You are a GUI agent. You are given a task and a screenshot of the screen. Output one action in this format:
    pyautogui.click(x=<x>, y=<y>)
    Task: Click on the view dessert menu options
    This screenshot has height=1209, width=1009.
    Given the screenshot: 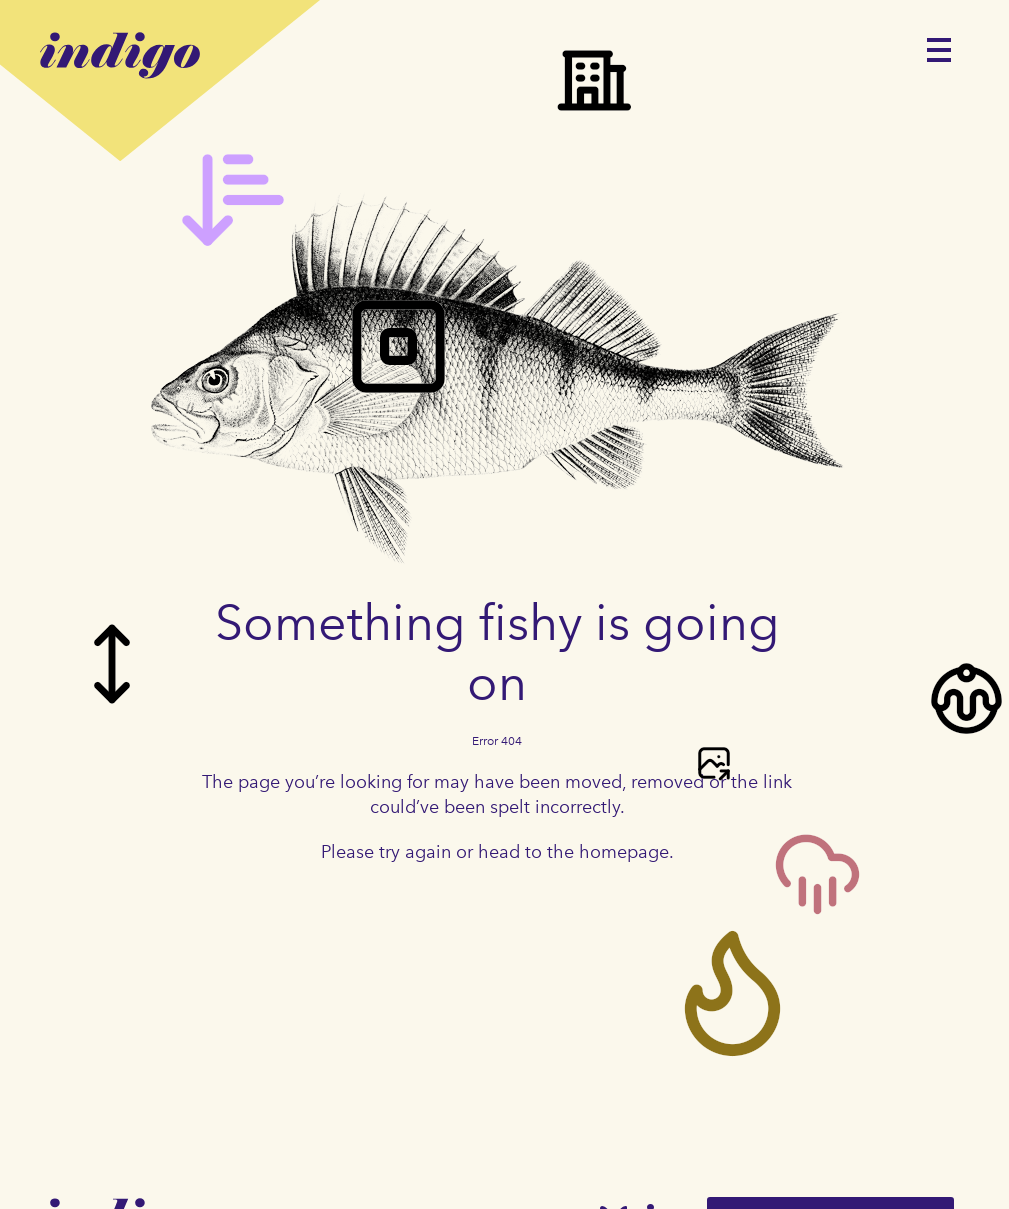 What is the action you would take?
    pyautogui.click(x=966, y=698)
    